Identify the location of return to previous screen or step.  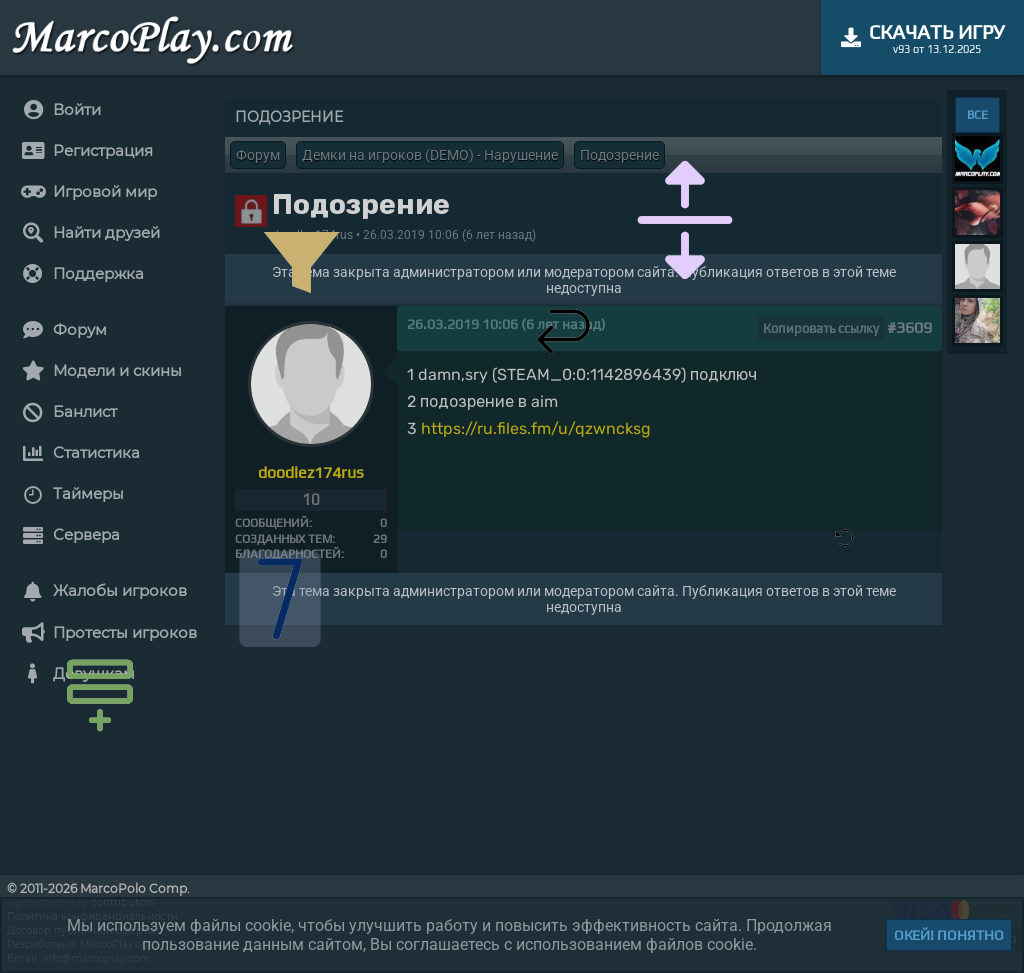
(563, 329).